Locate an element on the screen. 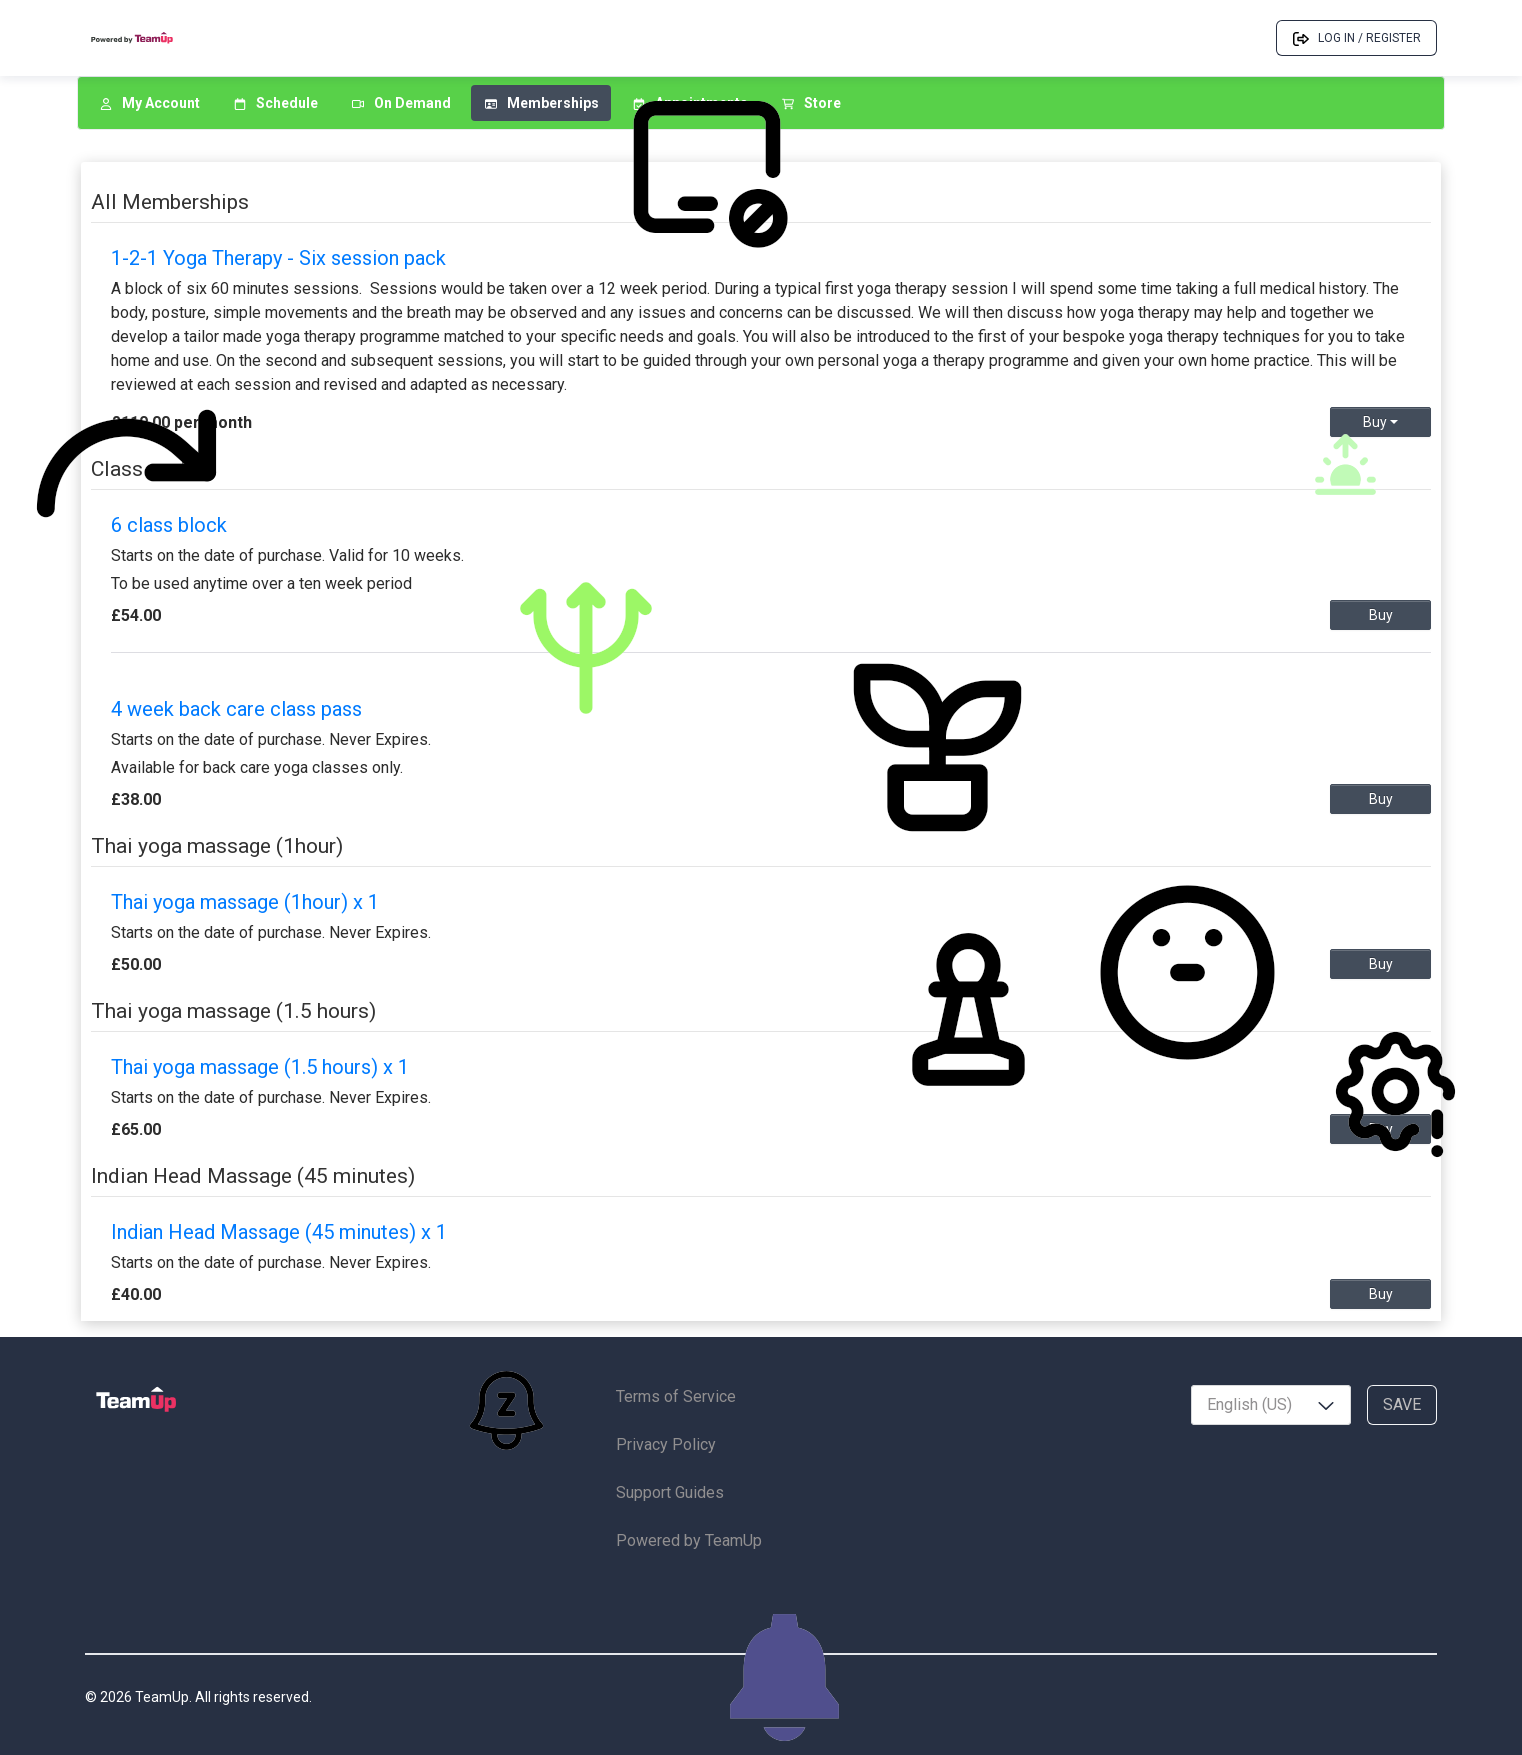  play chess or board games is located at coordinates (968, 1013).